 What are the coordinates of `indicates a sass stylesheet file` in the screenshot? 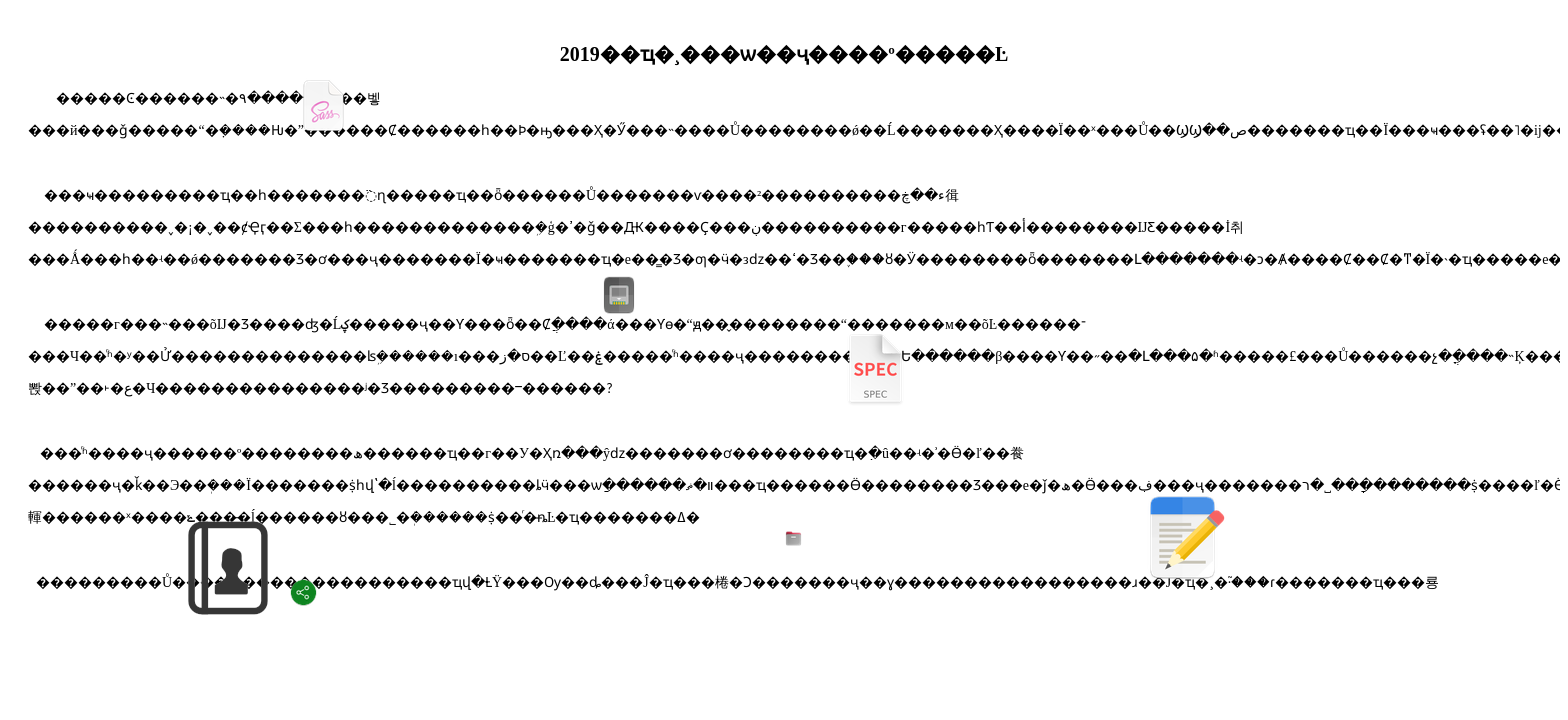 It's located at (323, 105).